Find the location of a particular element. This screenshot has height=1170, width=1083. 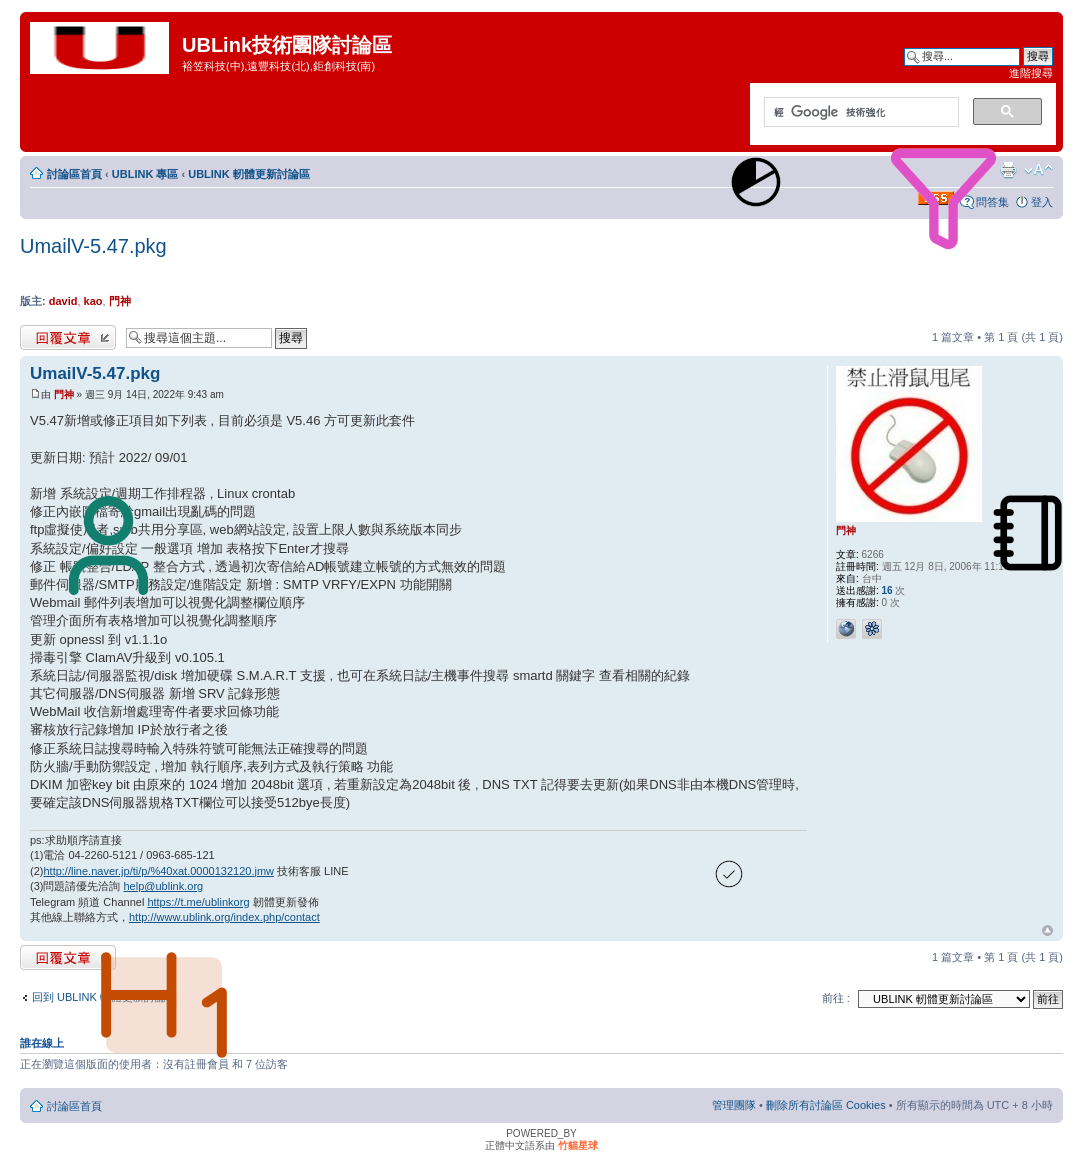

filter or sort content is located at coordinates (943, 196).